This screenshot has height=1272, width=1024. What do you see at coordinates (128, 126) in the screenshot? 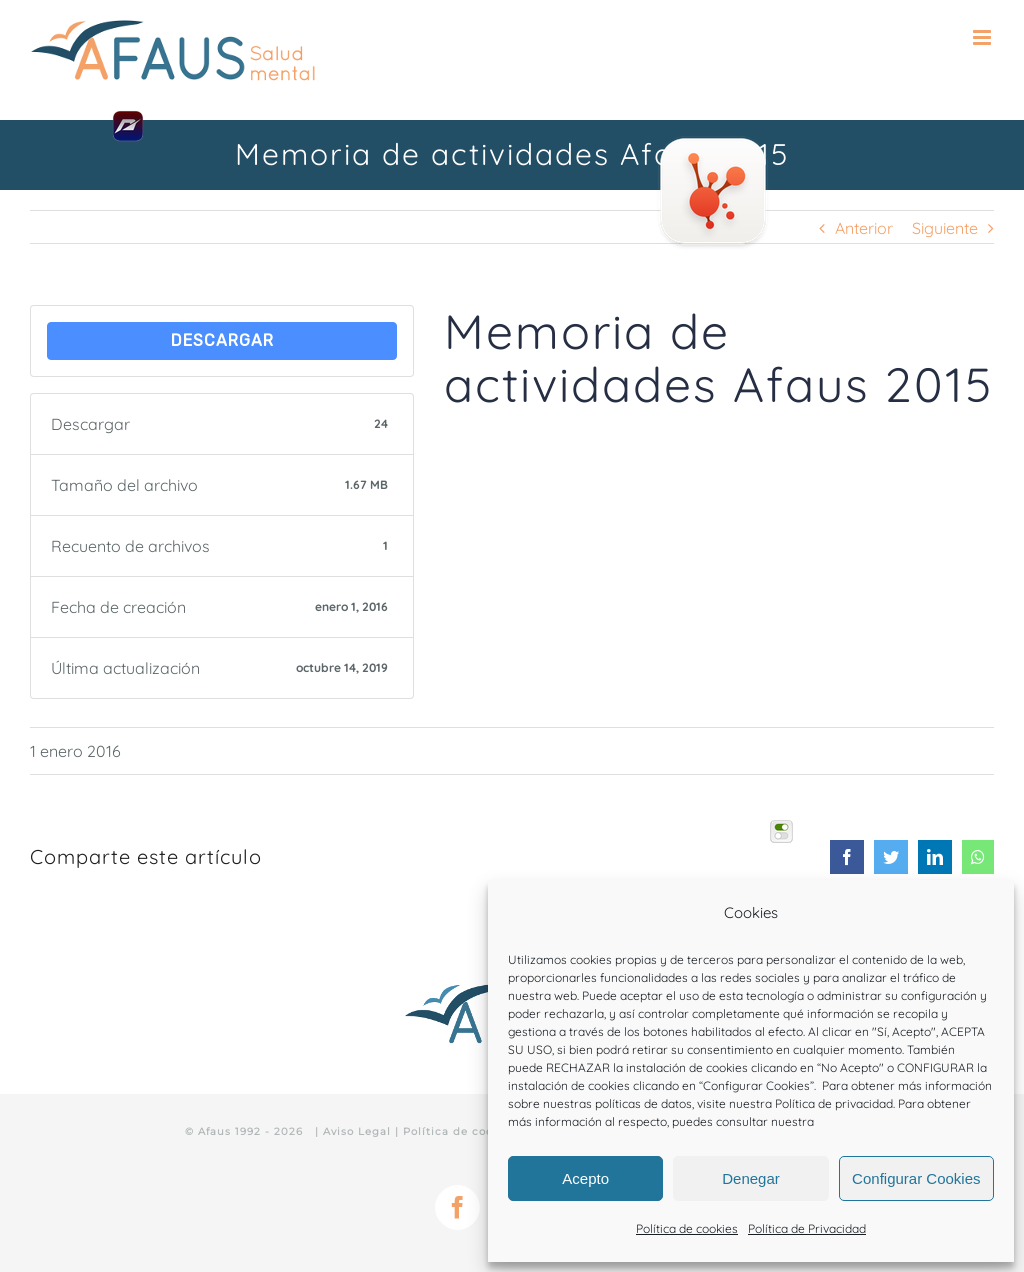
I see `launch need for speed hot pursuit game` at bounding box center [128, 126].